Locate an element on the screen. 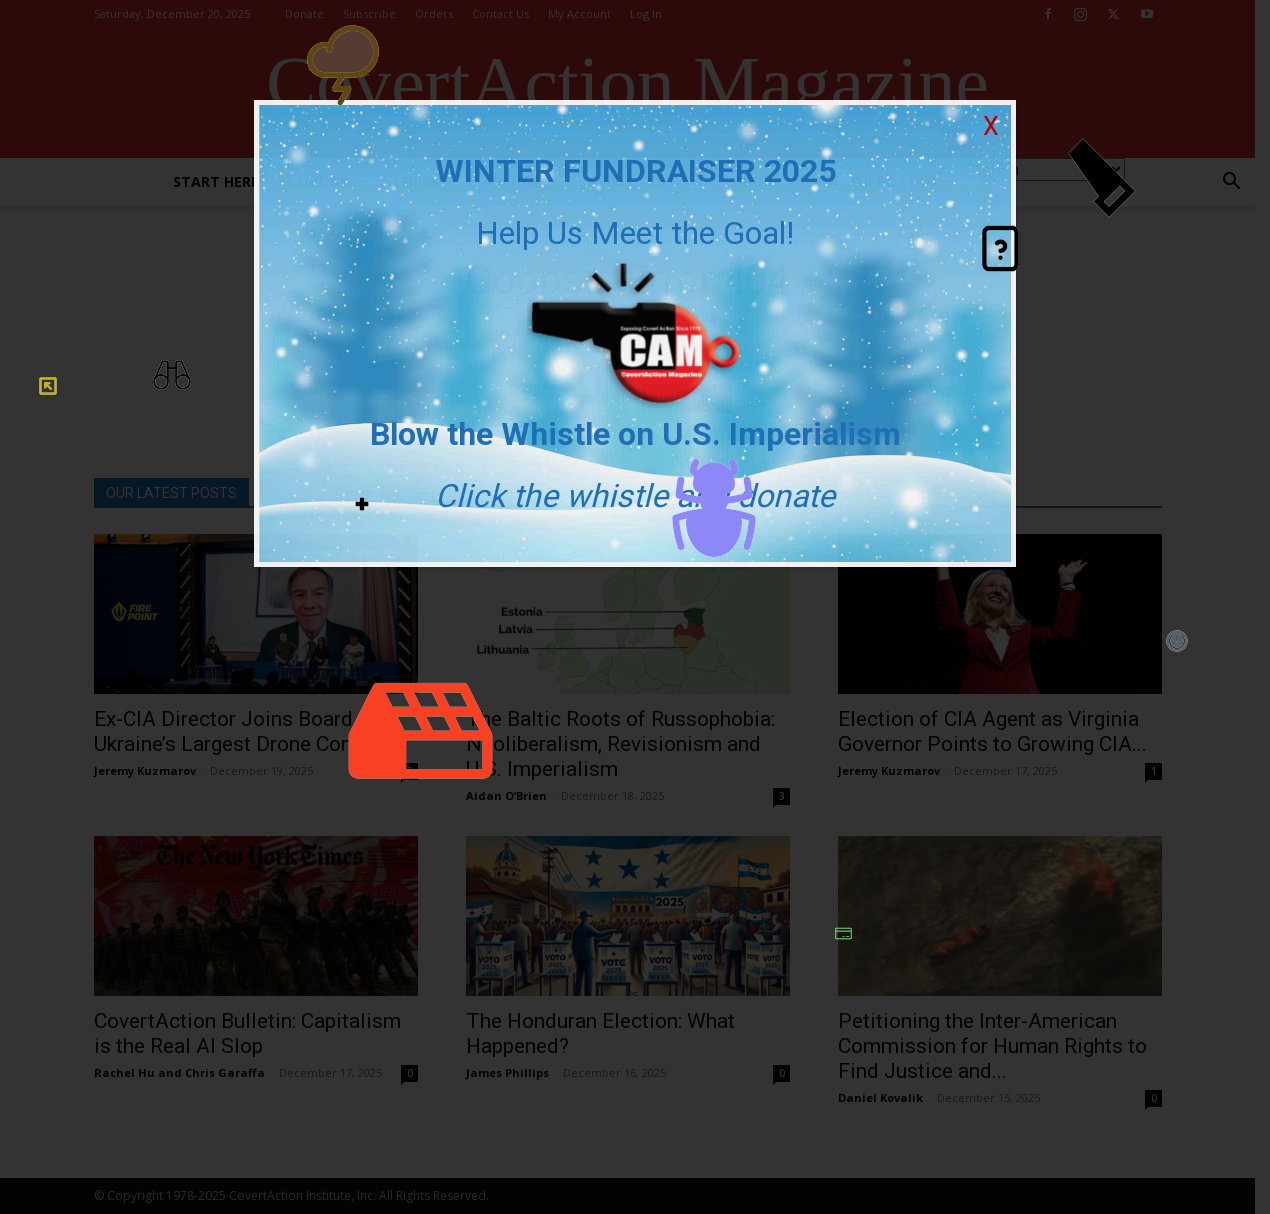 The height and width of the screenshot is (1214, 1270). indicates thunderstorm or severe weather conditions is located at coordinates (343, 64).